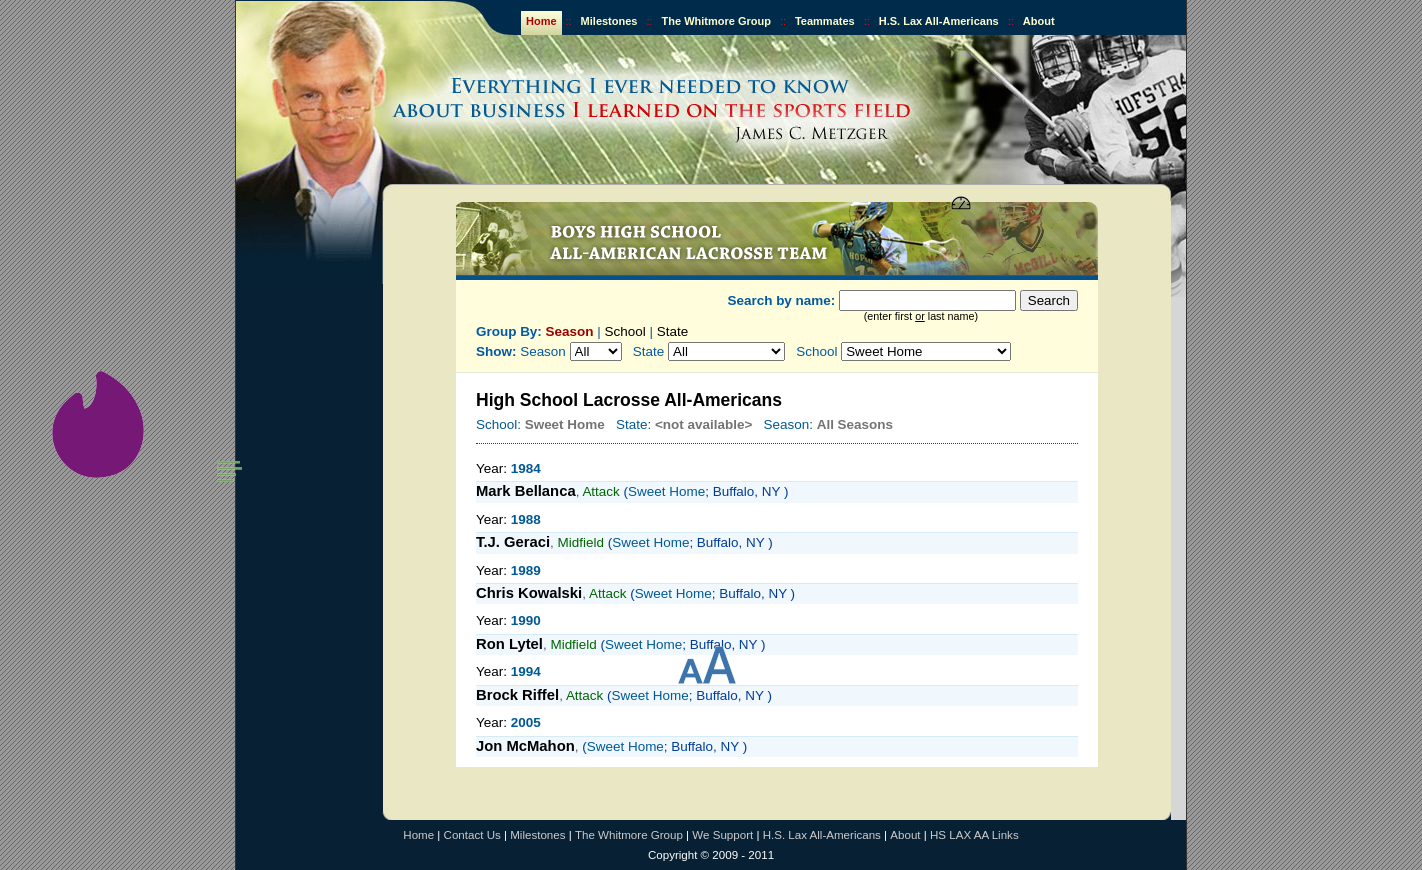 The width and height of the screenshot is (1422, 870). Describe the element at coordinates (707, 663) in the screenshot. I see `adjust text size settings` at that location.